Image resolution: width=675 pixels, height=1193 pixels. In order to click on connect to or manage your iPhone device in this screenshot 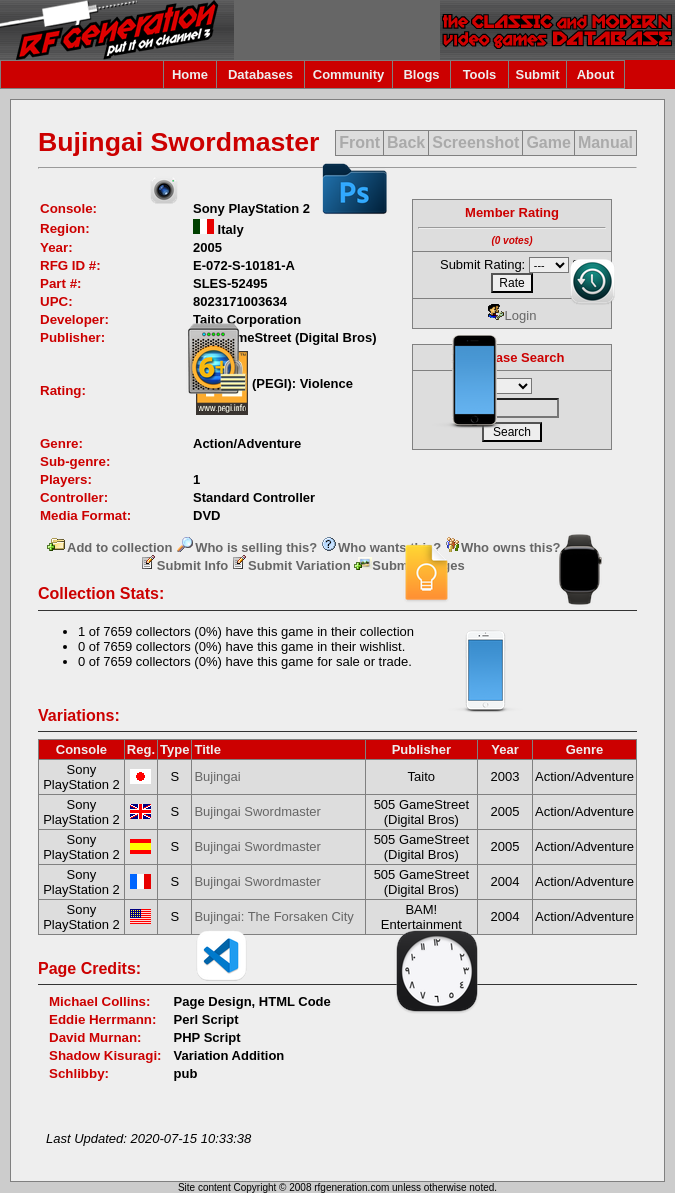, I will do `click(485, 671)`.